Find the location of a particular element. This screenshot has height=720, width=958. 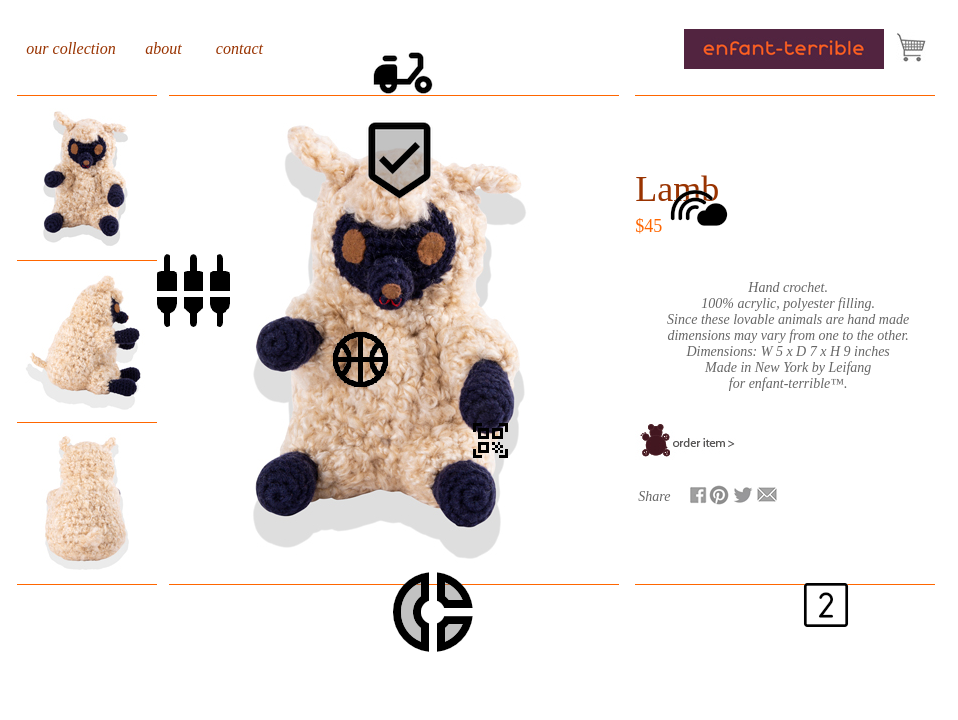

view weather forecast is located at coordinates (699, 207).